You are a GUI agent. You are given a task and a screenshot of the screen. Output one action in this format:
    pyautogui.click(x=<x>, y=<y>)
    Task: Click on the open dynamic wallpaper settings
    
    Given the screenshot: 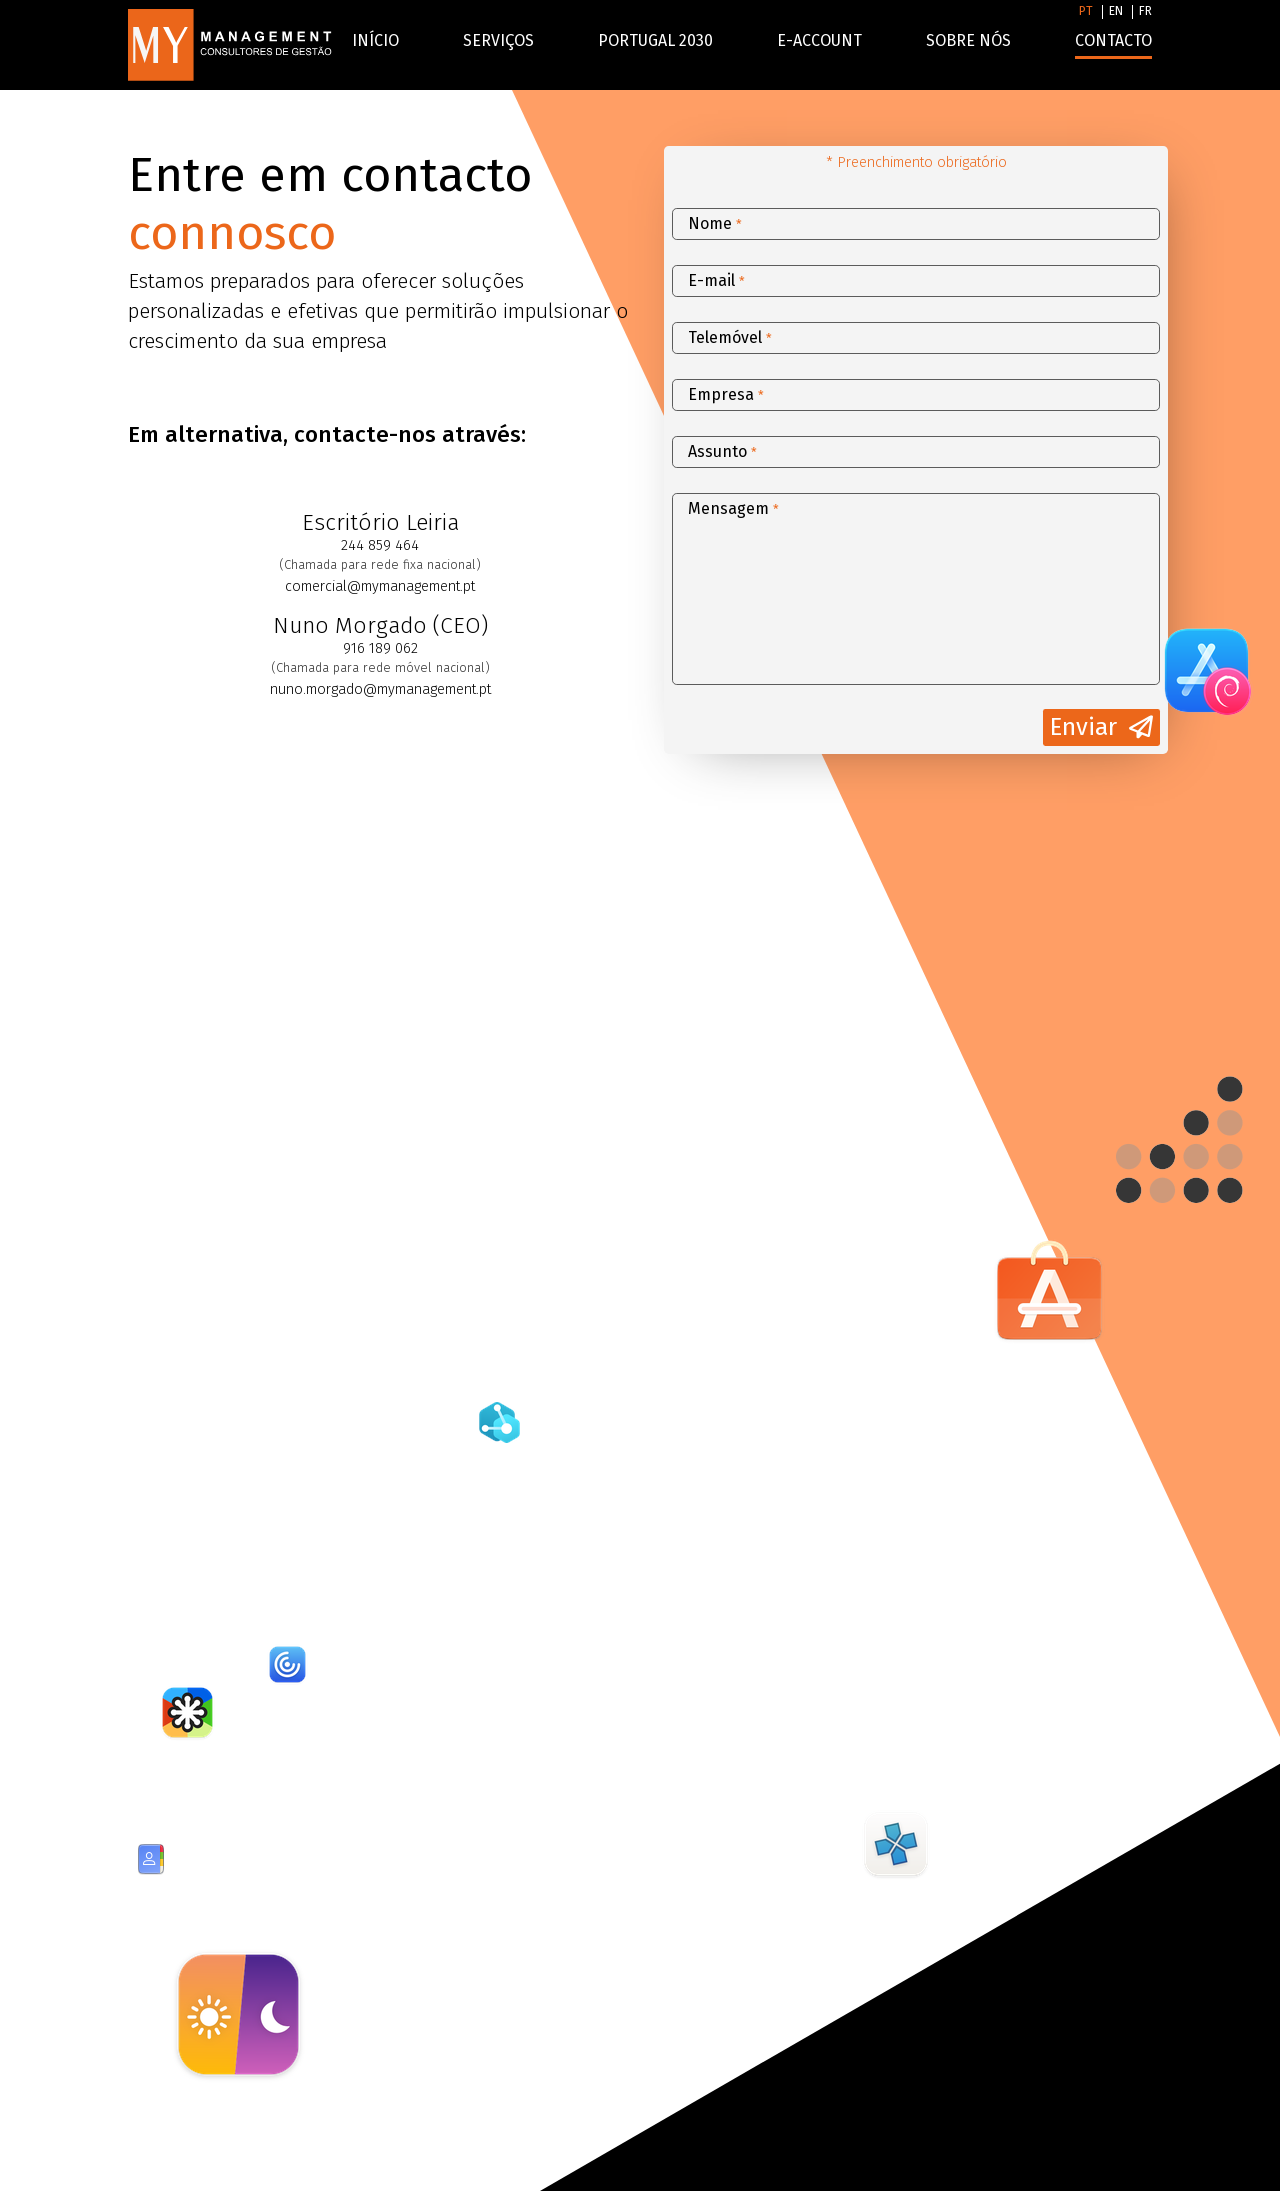 What is the action you would take?
    pyautogui.click(x=238, y=2014)
    